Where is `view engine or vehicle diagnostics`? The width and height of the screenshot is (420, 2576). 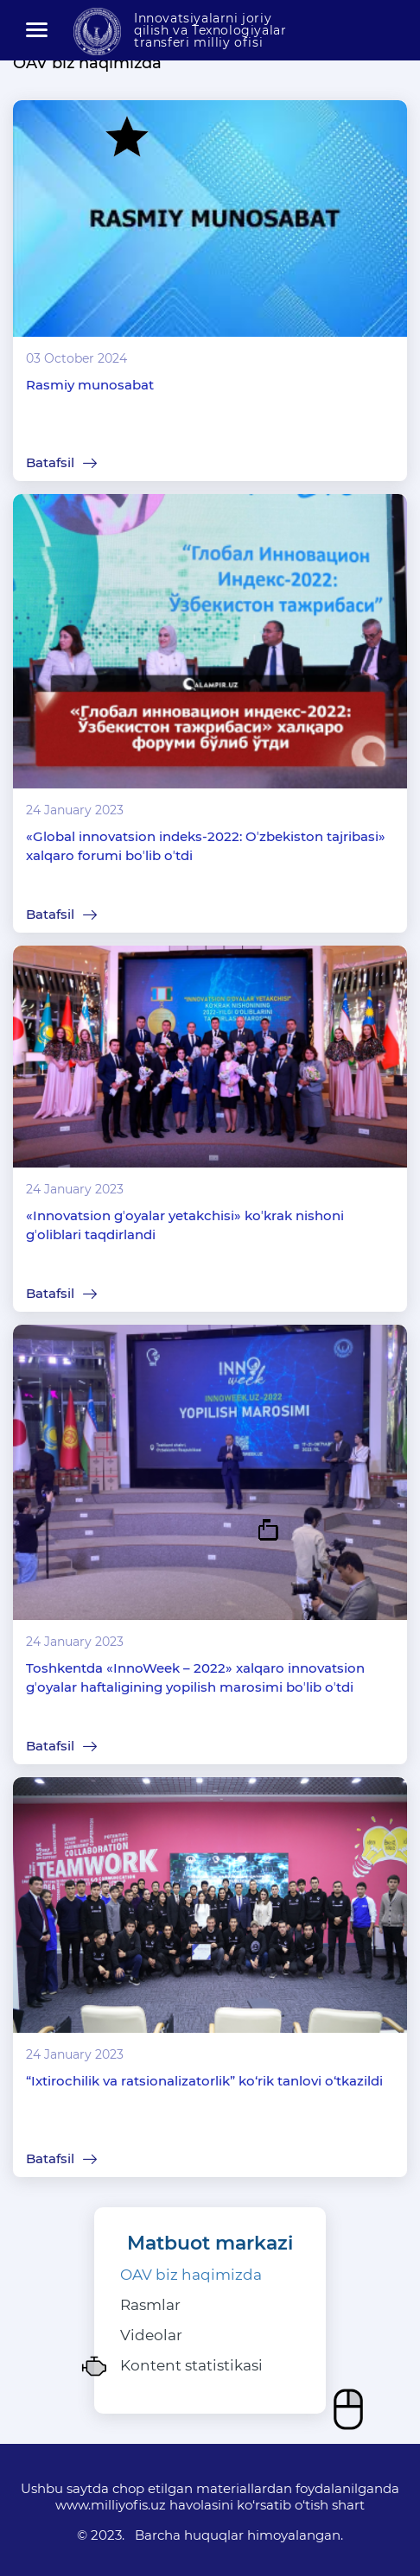 view engine or vehicle diagnostics is located at coordinates (93, 2366).